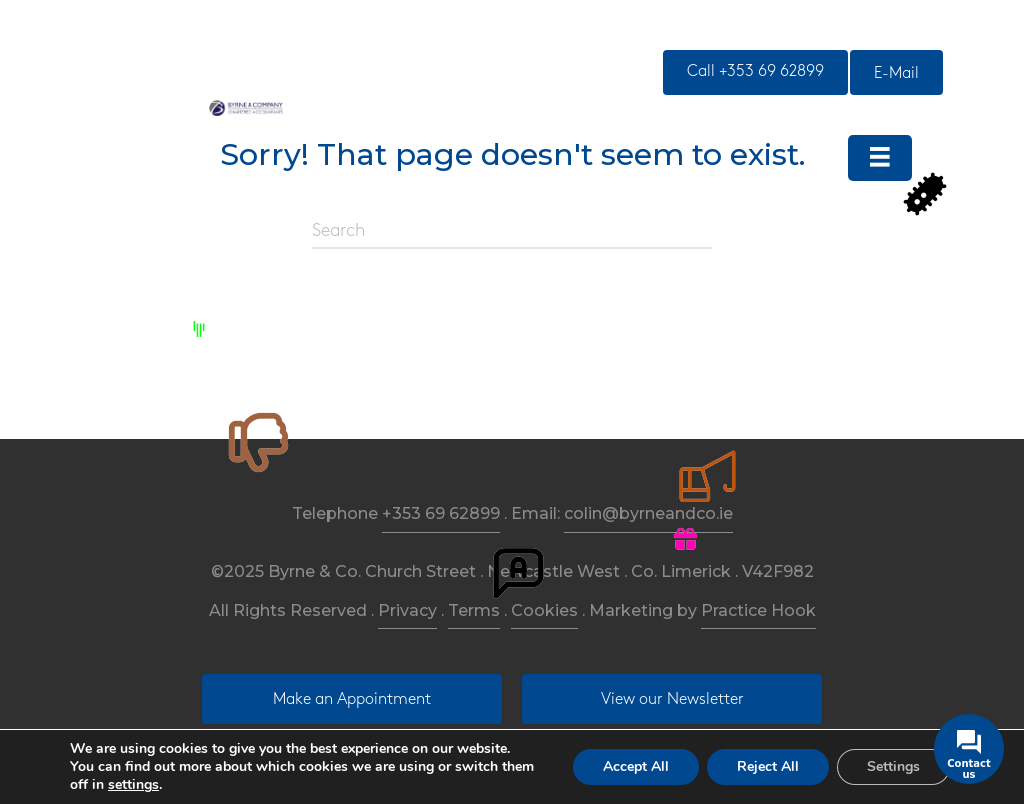 This screenshot has height=804, width=1024. What do you see at coordinates (518, 570) in the screenshot?
I see `translate message or conversation` at bounding box center [518, 570].